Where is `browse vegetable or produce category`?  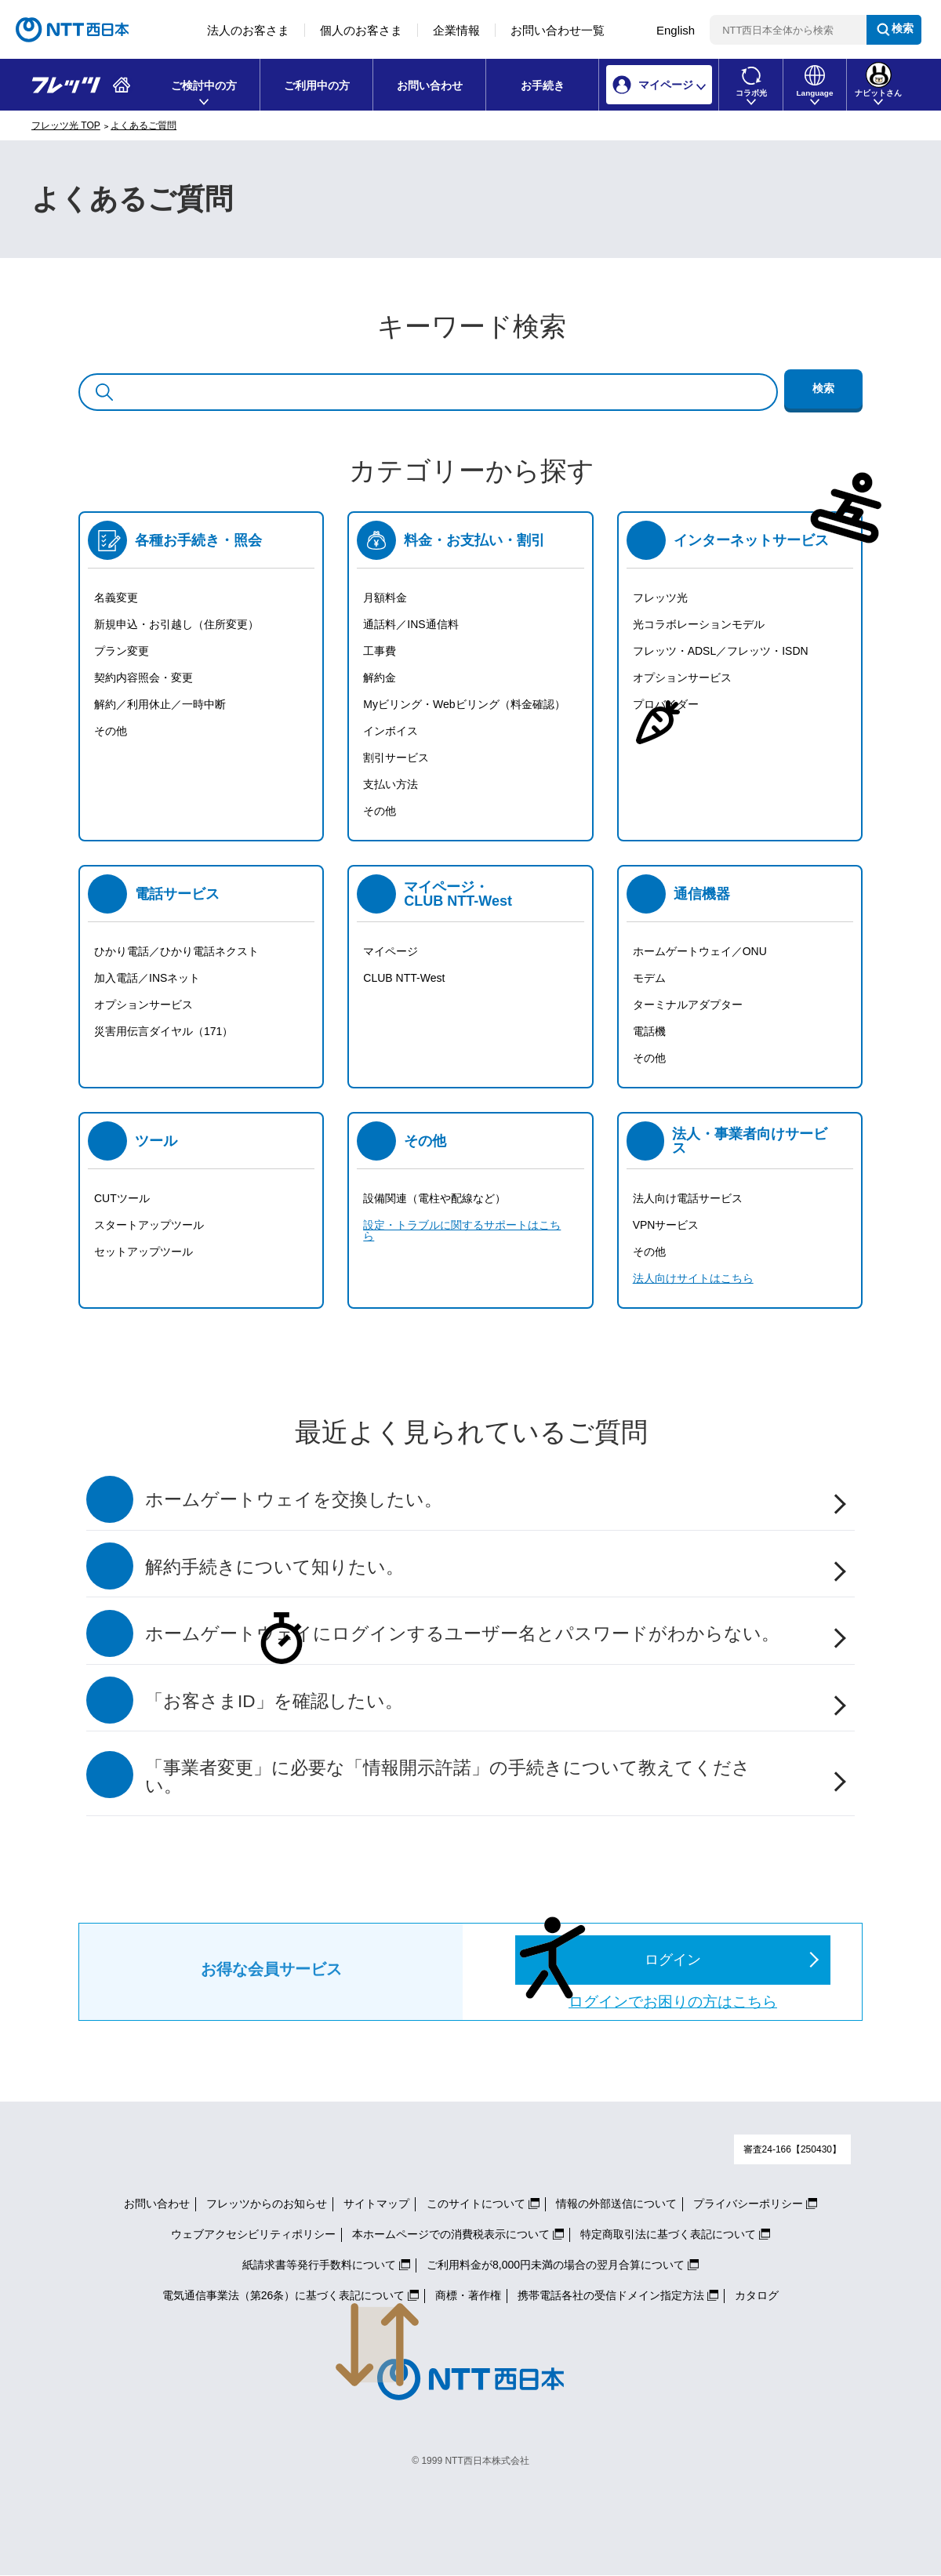
browse vegetable or produce category is located at coordinates (657, 723).